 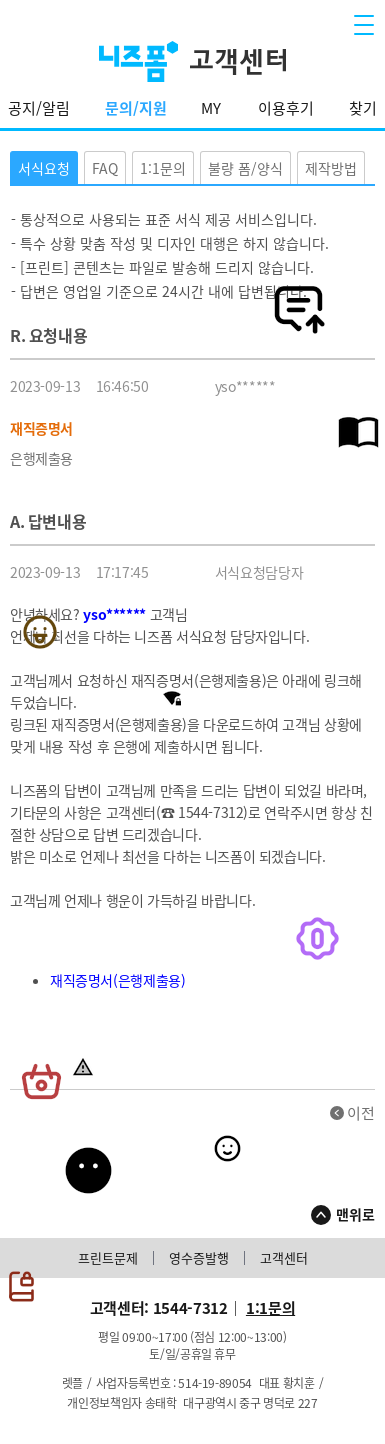 I want to click on add a reaction or emoji, so click(x=227, y=1148).